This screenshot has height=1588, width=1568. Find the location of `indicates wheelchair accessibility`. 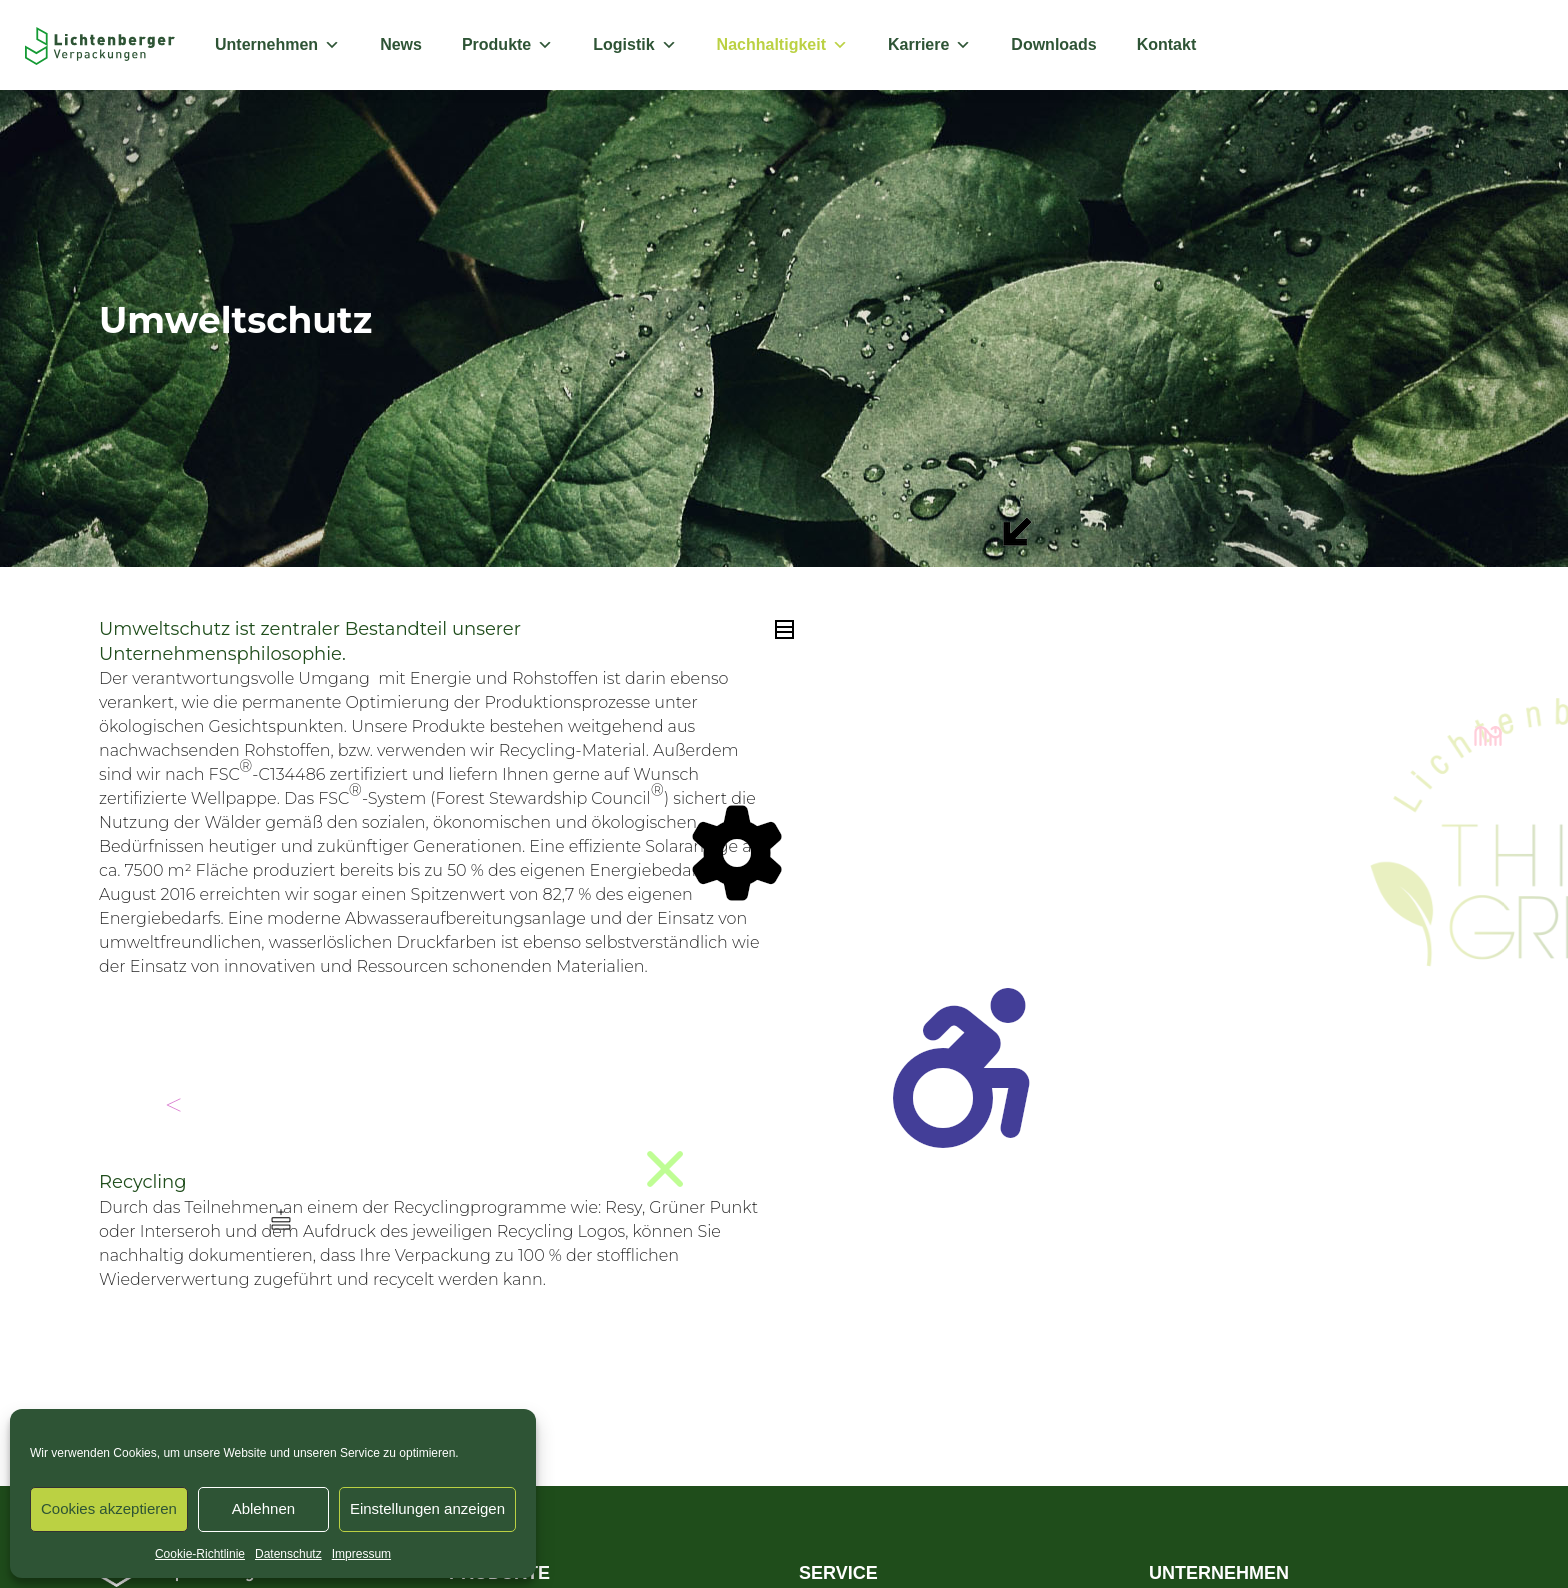

indicates wheelchair accessibility is located at coordinates (963, 1068).